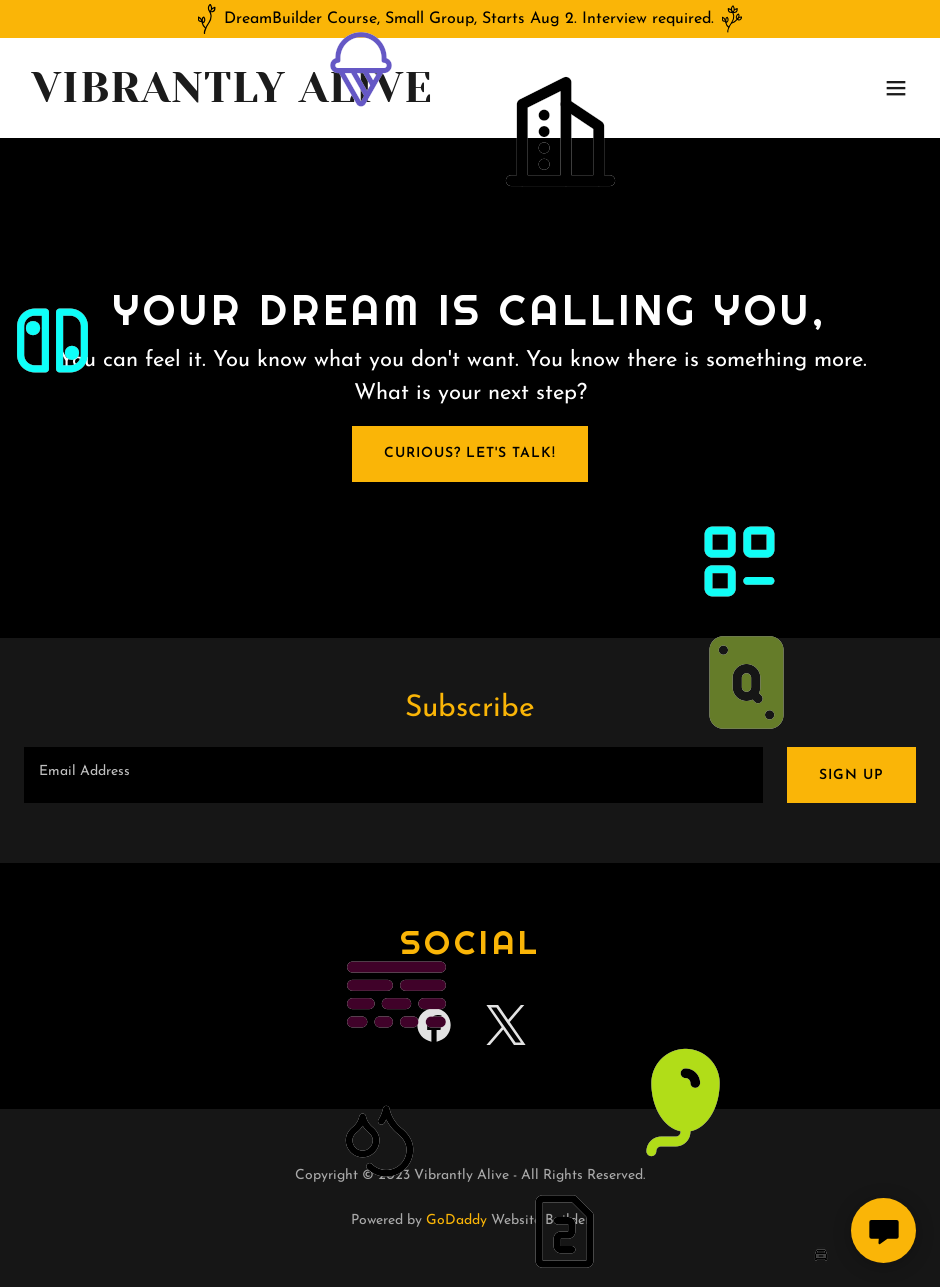 This screenshot has height=1287, width=940. What do you see at coordinates (685, 1102) in the screenshot?
I see `celebrate a milestone or achievement` at bounding box center [685, 1102].